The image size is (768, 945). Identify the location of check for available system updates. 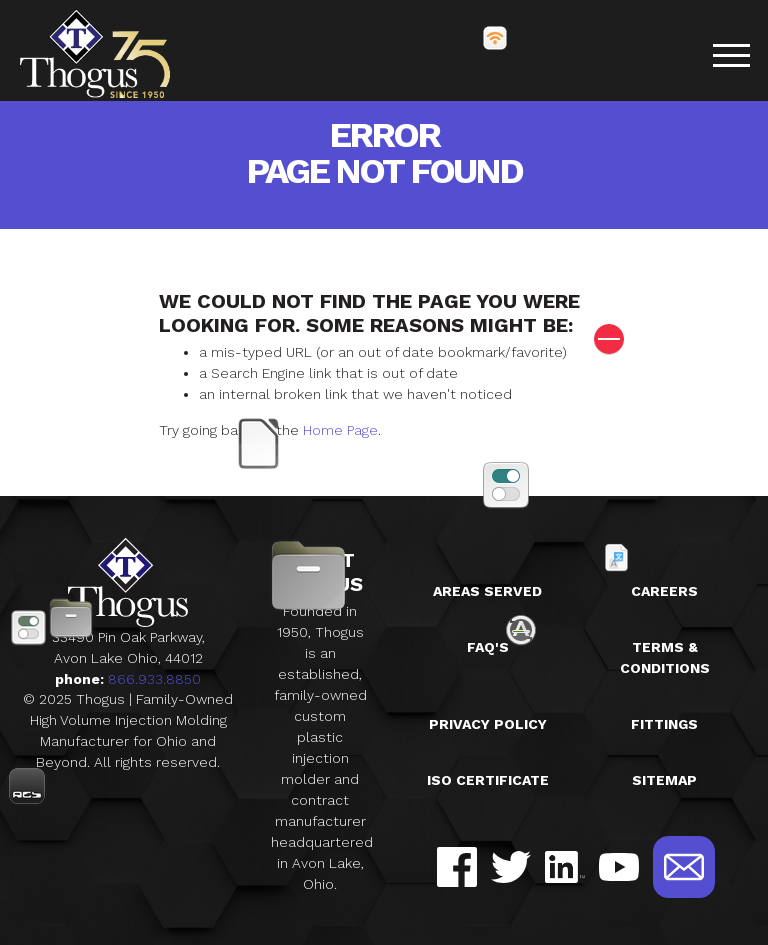
(521, 630).